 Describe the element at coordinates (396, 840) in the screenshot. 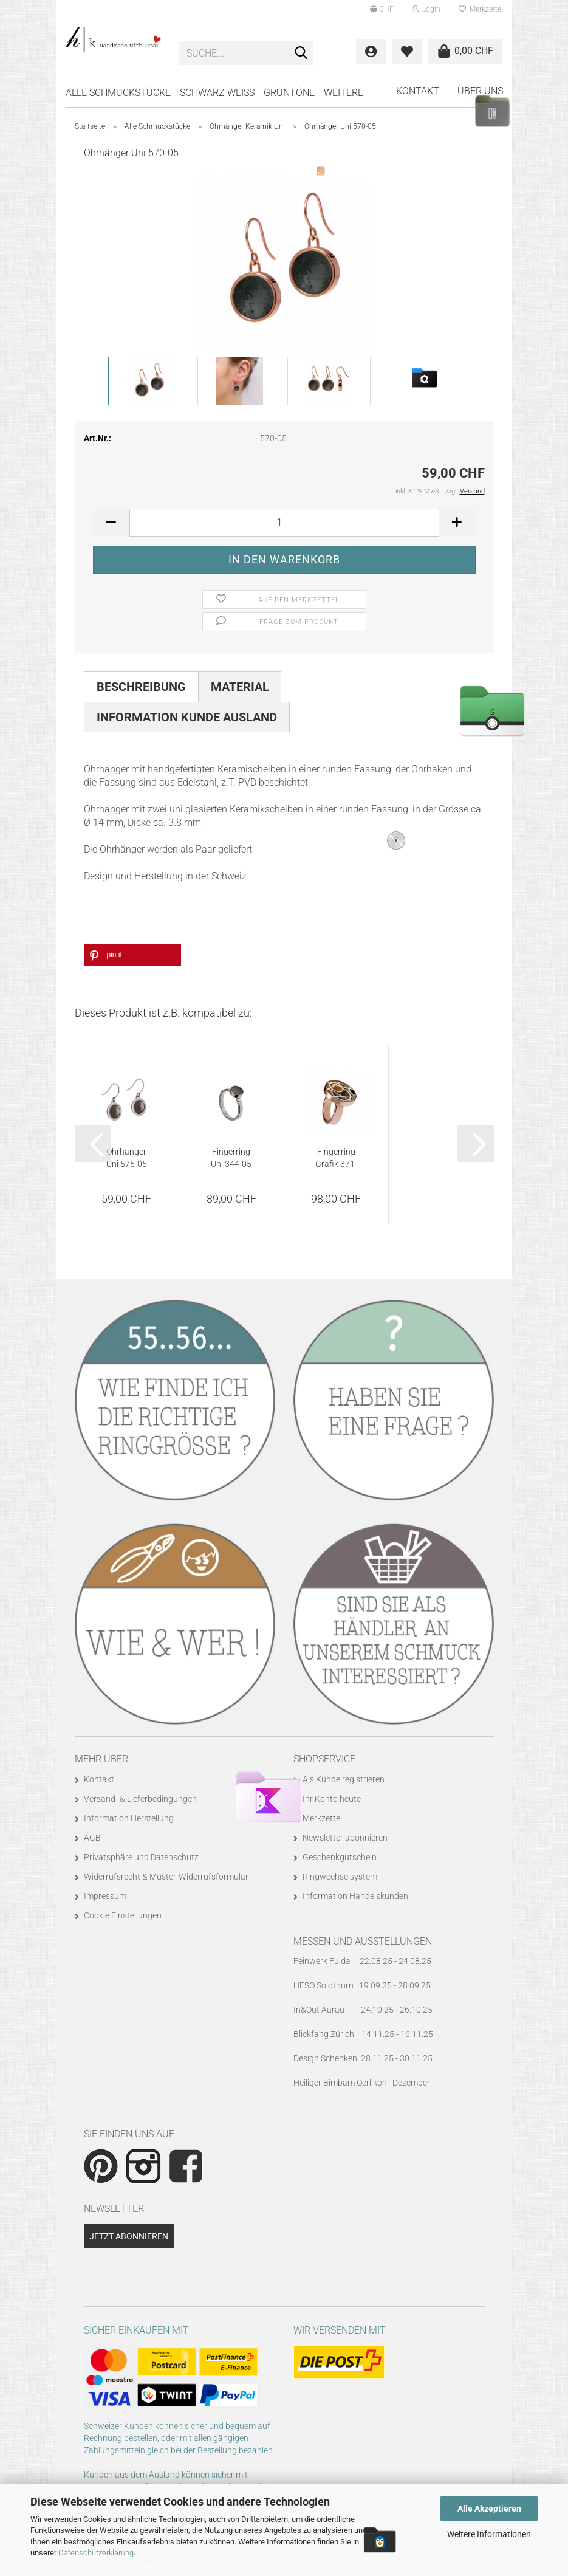

I see `indicates a CD or optical disc drive` at that location.